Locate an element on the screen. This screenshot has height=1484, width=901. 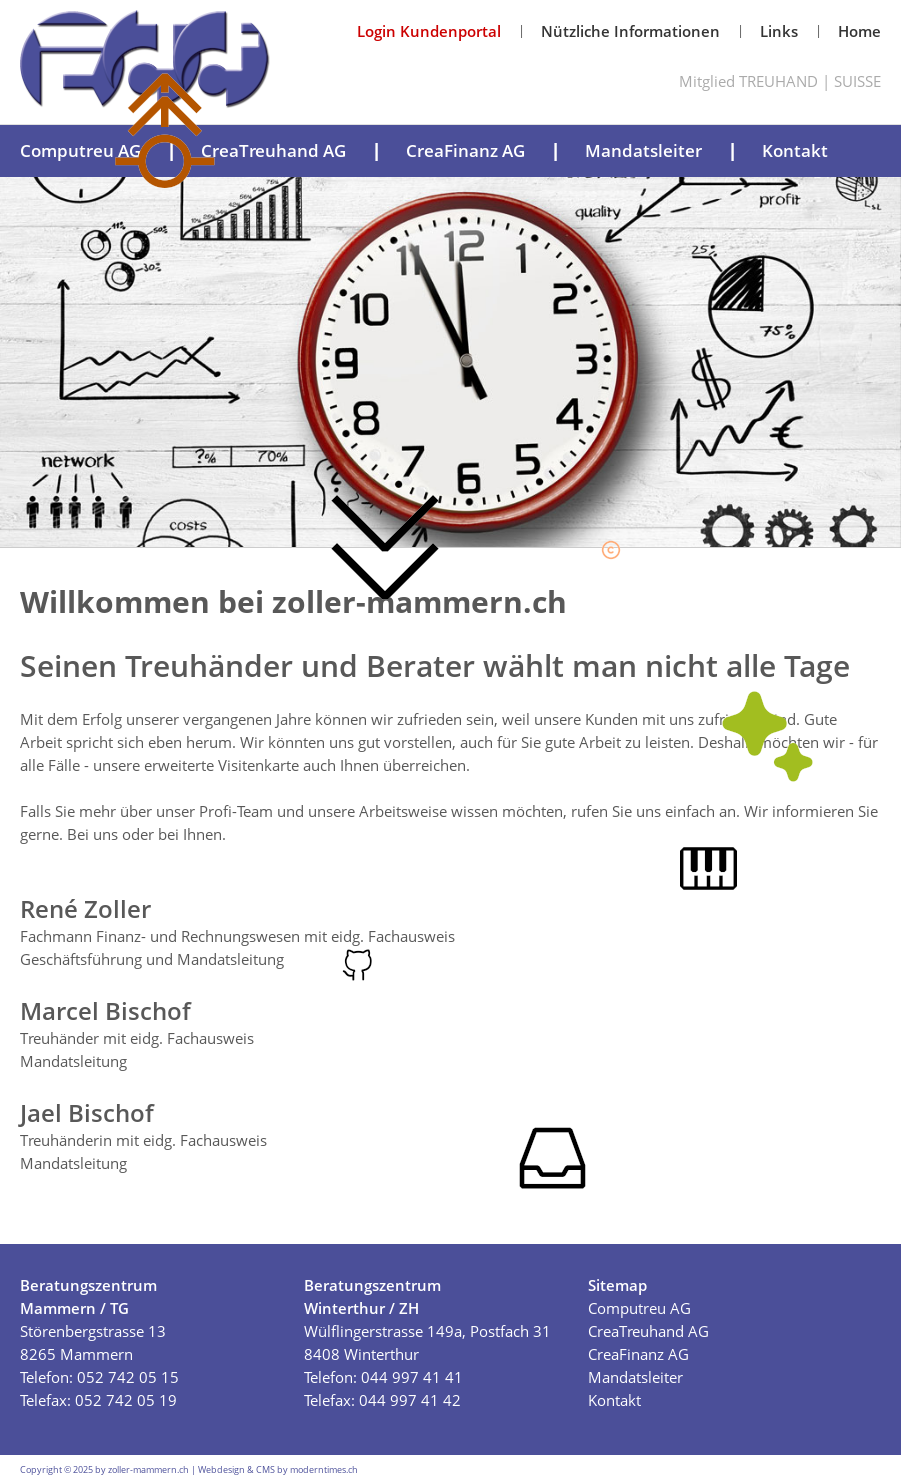
view your inbox messages is located at coordinates (552, 1160).